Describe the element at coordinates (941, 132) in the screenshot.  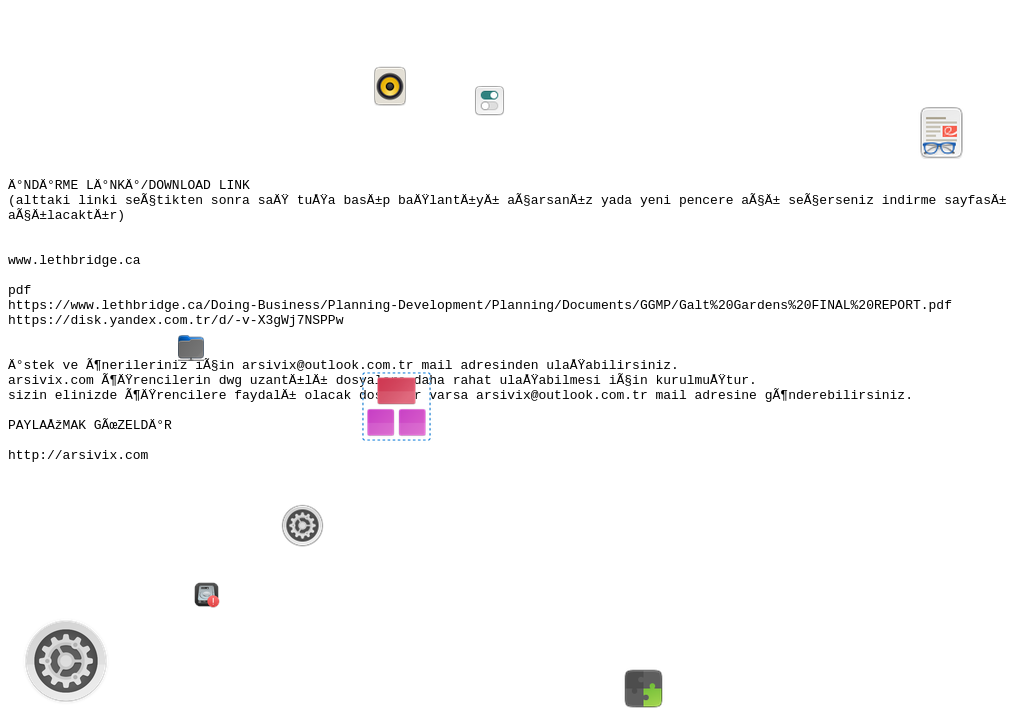
I see `open evince document viewer` at that location.